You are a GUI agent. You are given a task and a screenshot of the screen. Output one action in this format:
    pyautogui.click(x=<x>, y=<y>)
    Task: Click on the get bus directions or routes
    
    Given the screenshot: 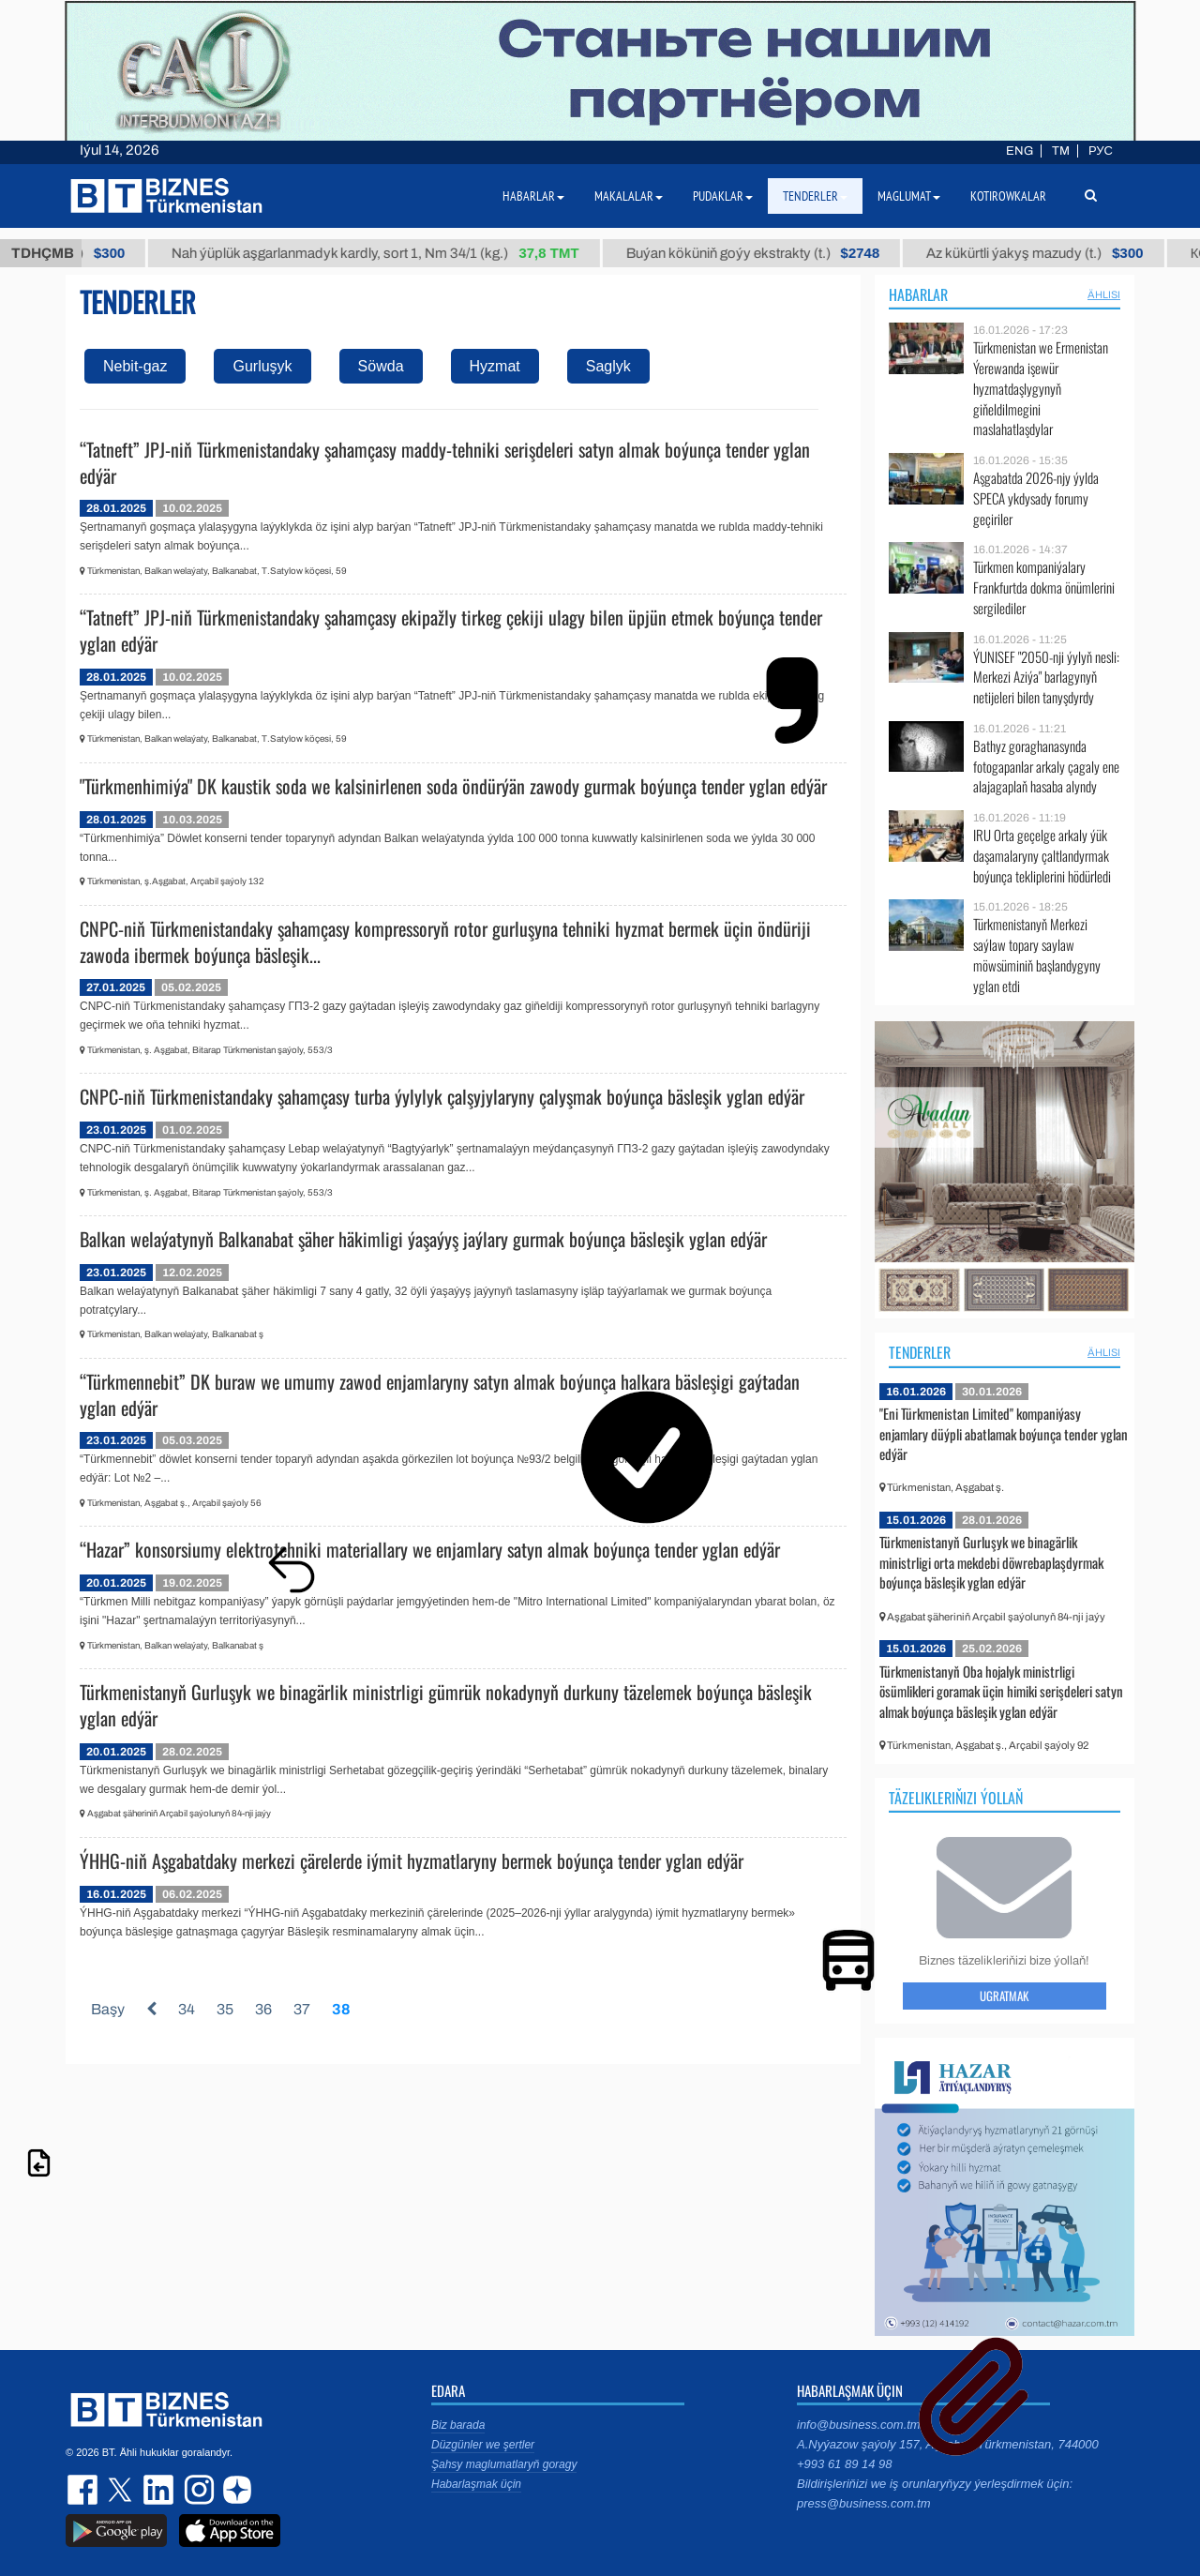 What is the action you would take?
    pyautogui.click(x=848, y=1962)
    